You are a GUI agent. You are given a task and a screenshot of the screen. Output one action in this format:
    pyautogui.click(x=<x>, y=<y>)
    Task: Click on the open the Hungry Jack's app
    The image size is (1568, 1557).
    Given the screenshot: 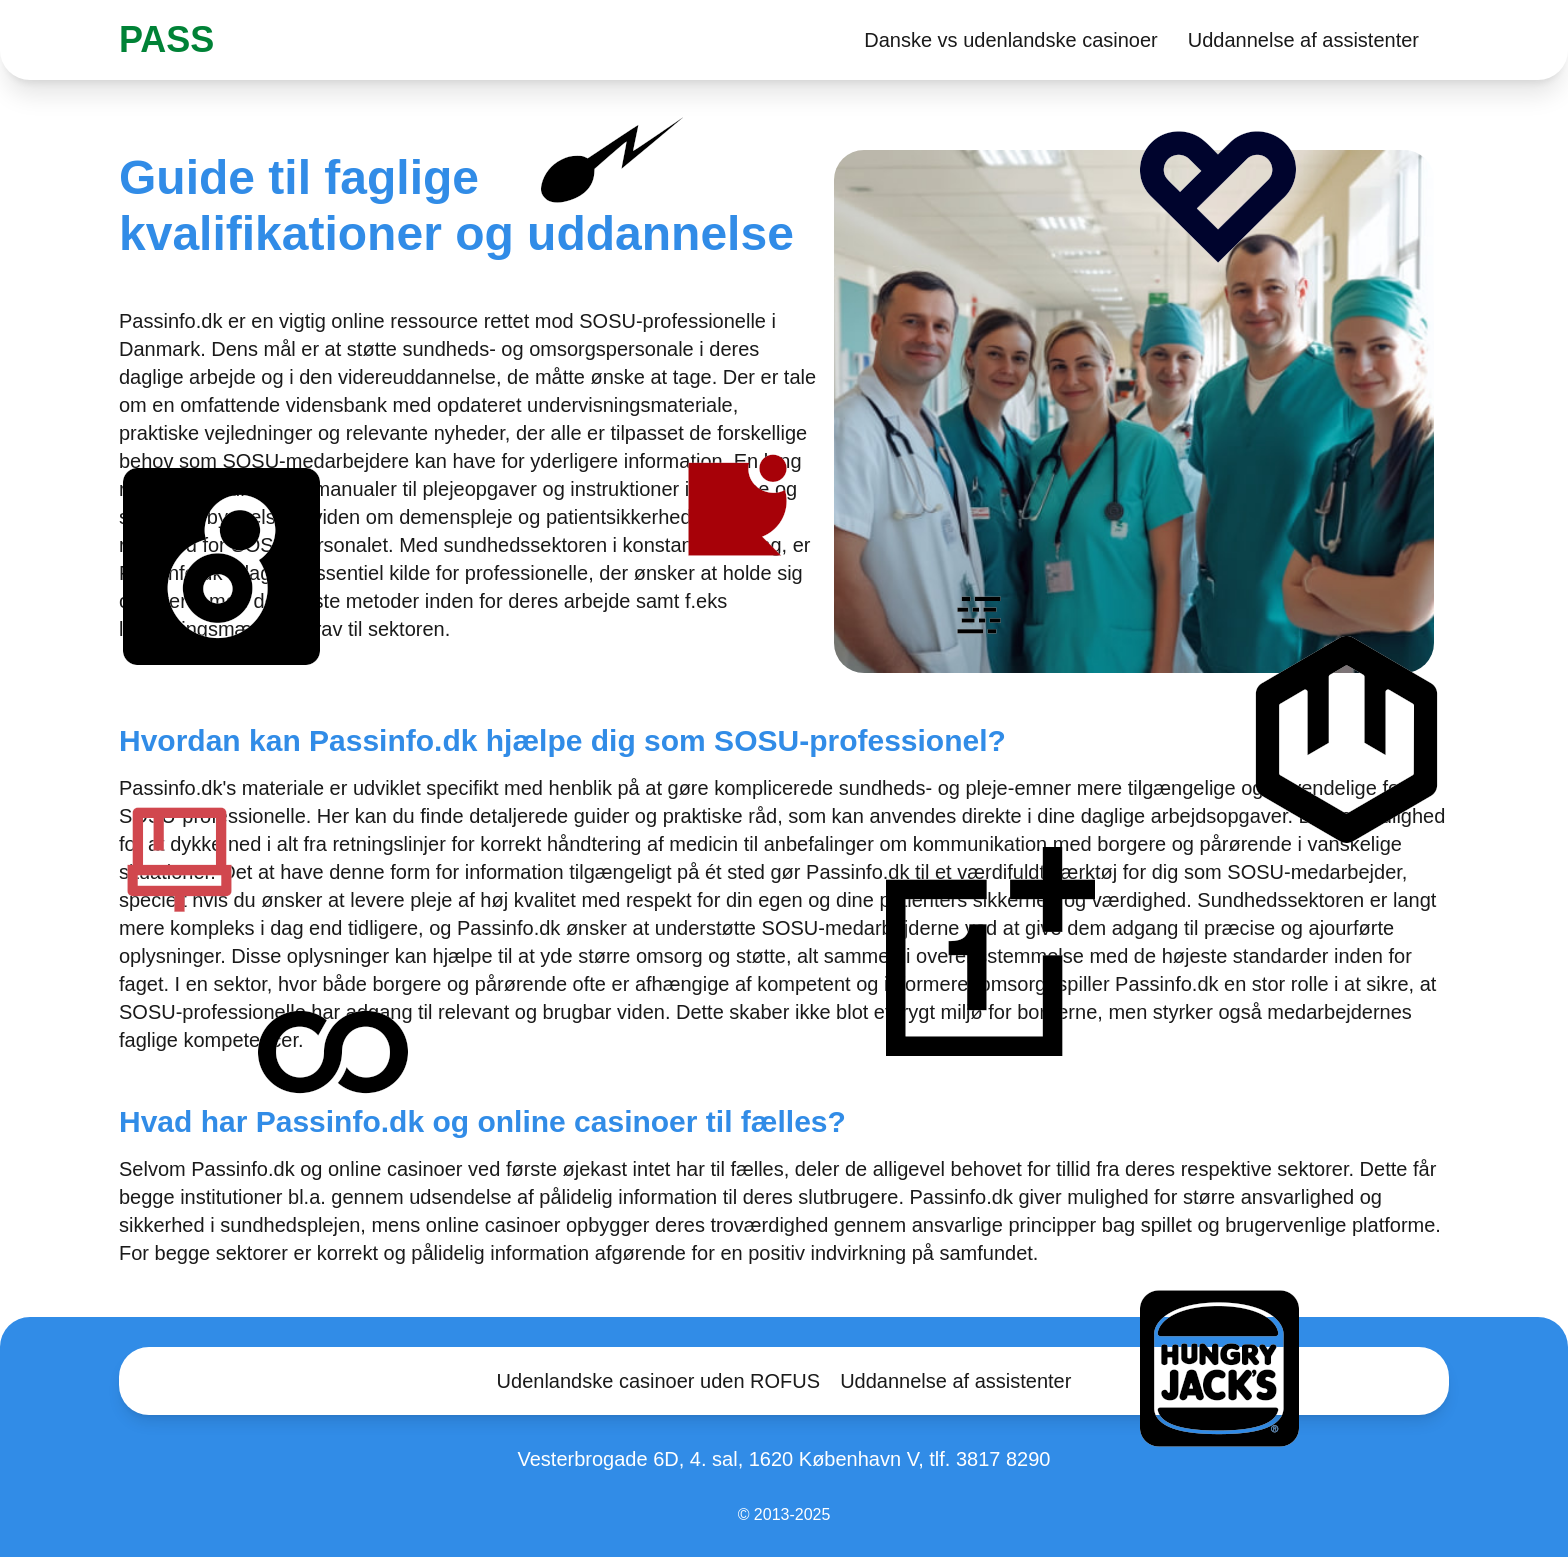 What is the action you would take?
    pyautogui.click(x=1219, y=1368)
    